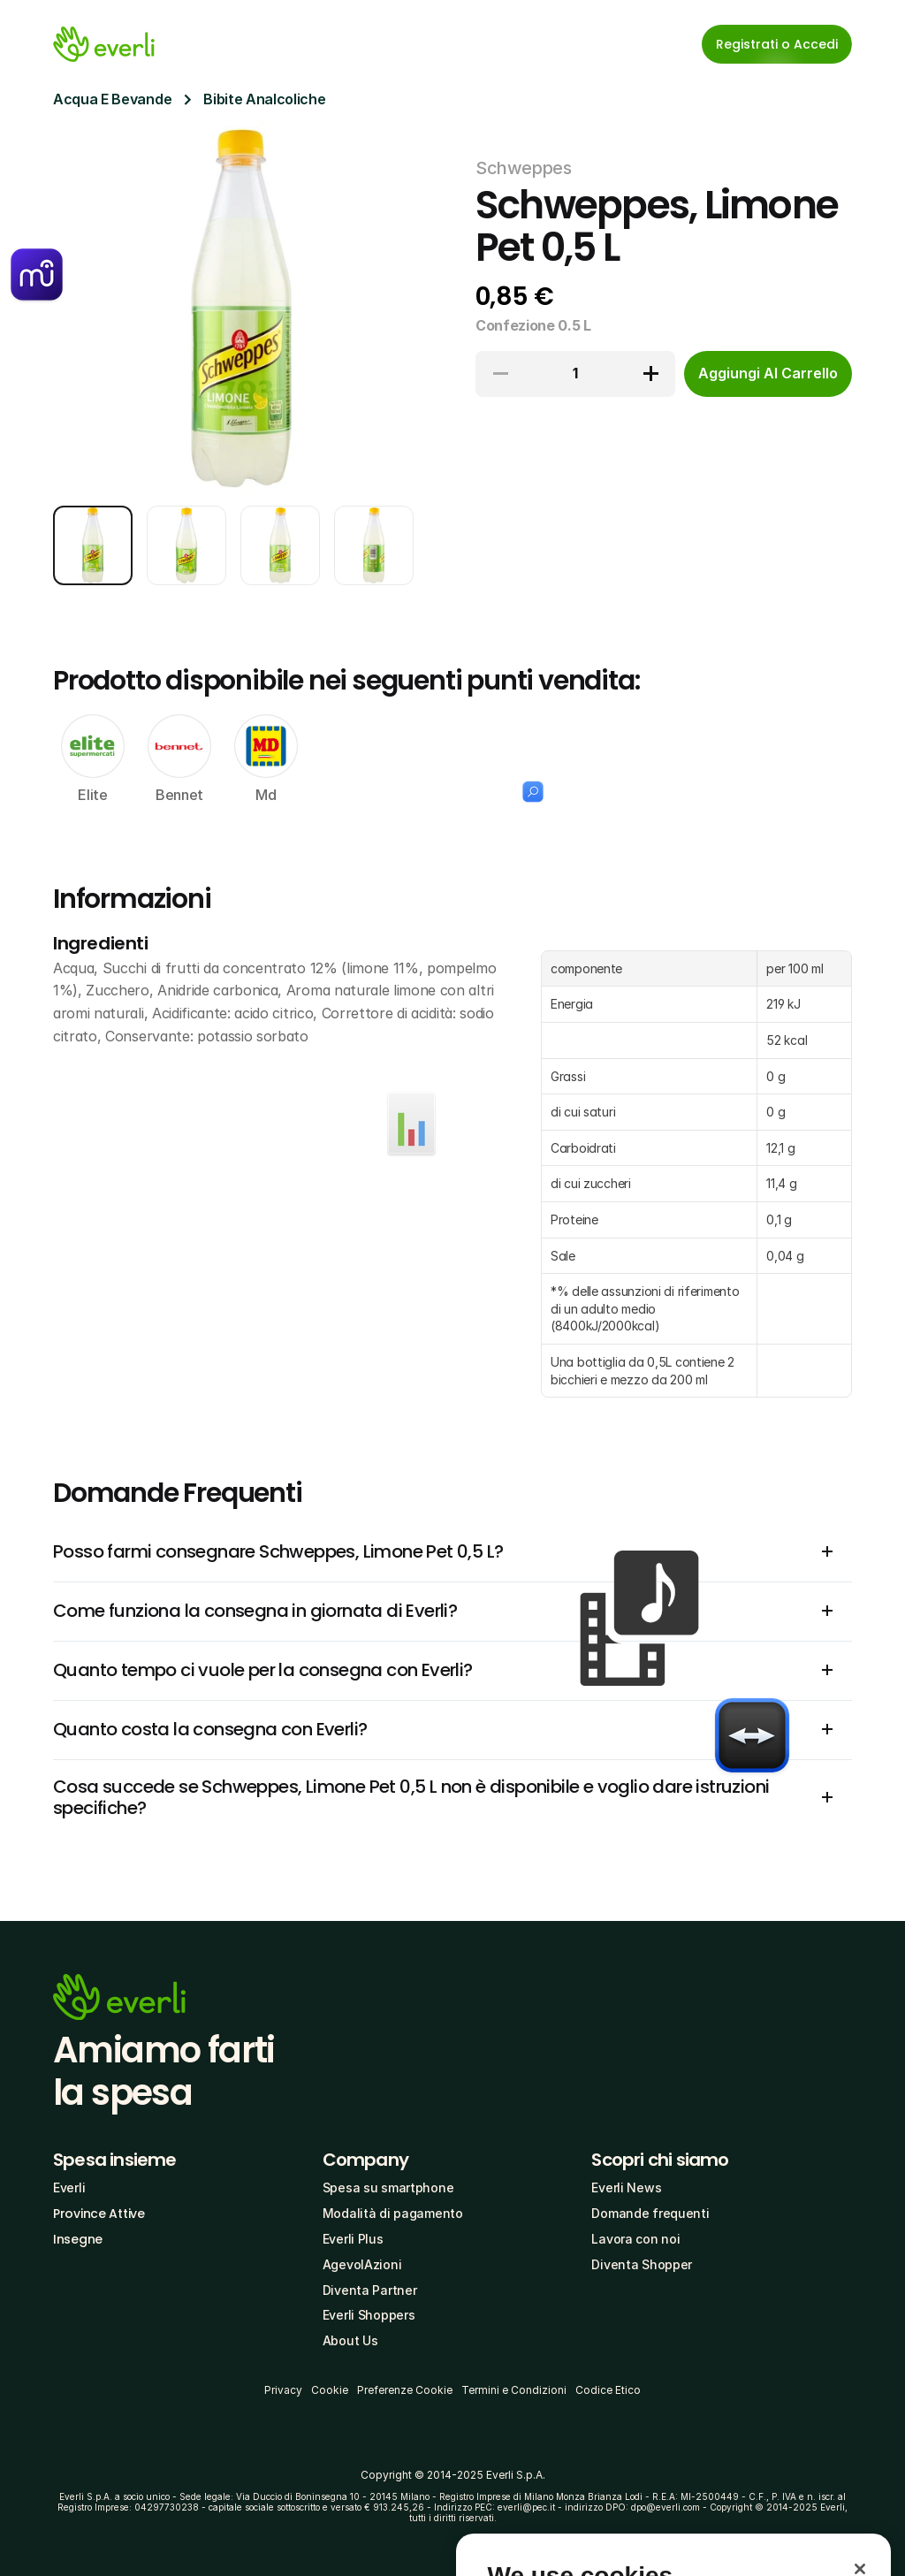  I want to click on open search or spotlight functionality, so click(533, 792).